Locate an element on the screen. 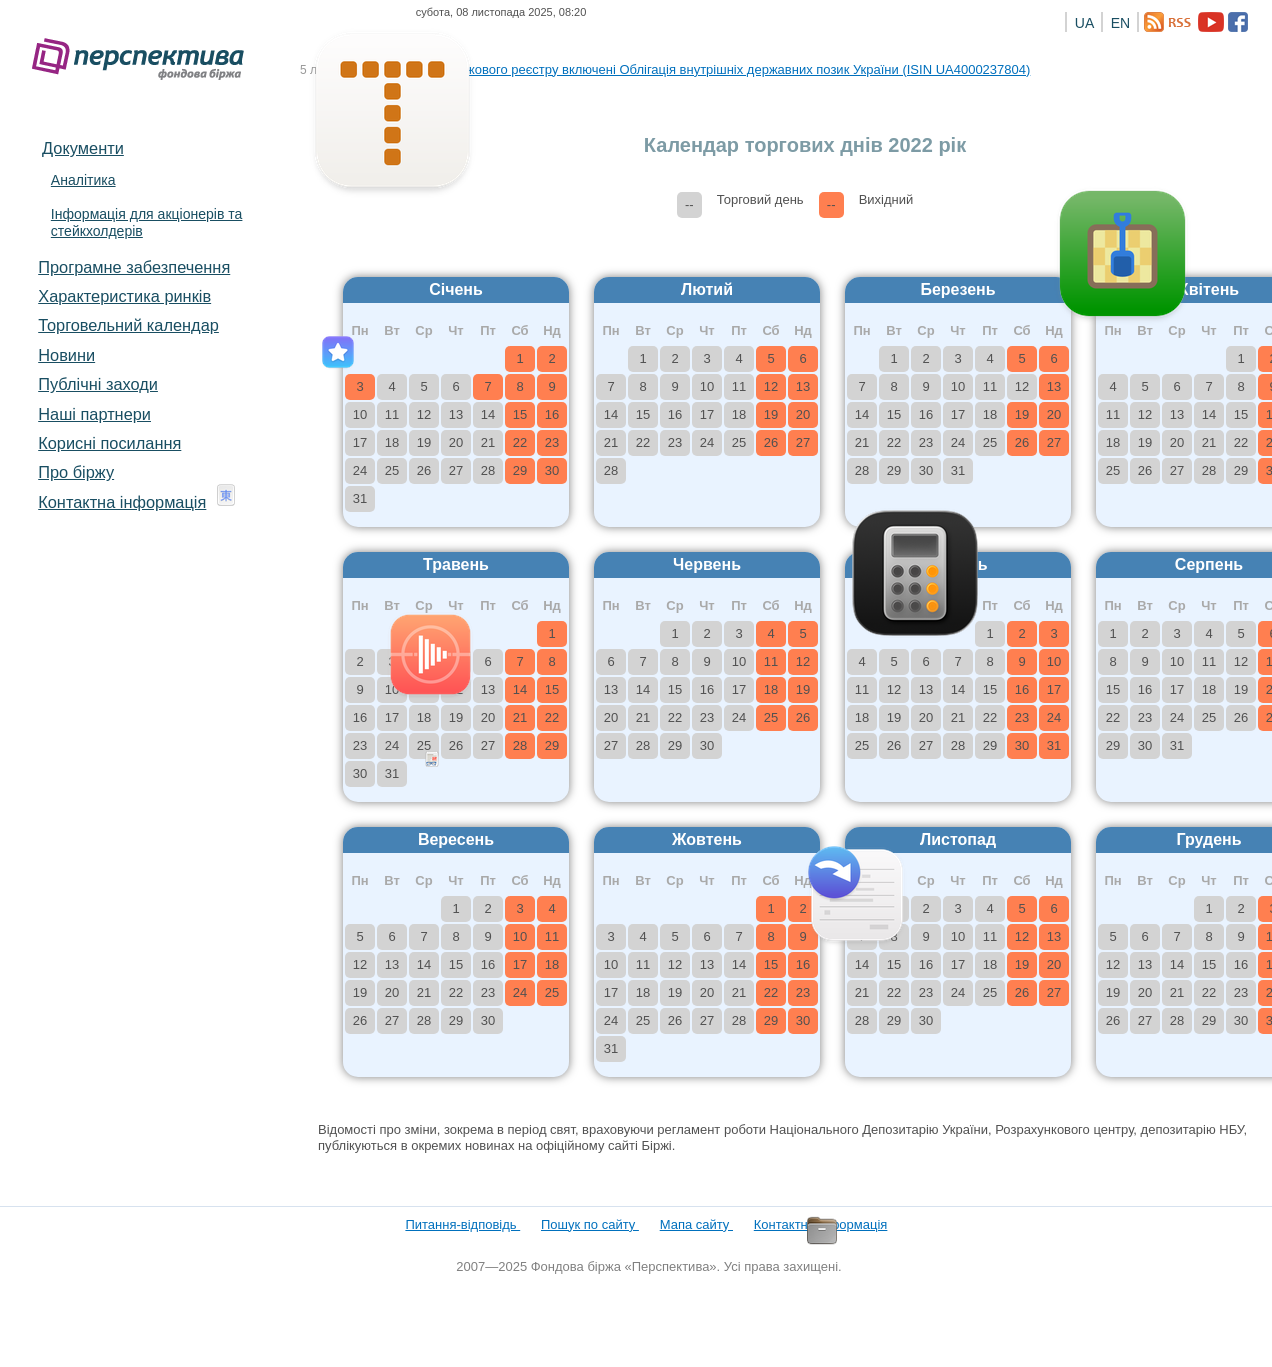  open tipp10 typing tutor application is located at coordinates (392, 110).